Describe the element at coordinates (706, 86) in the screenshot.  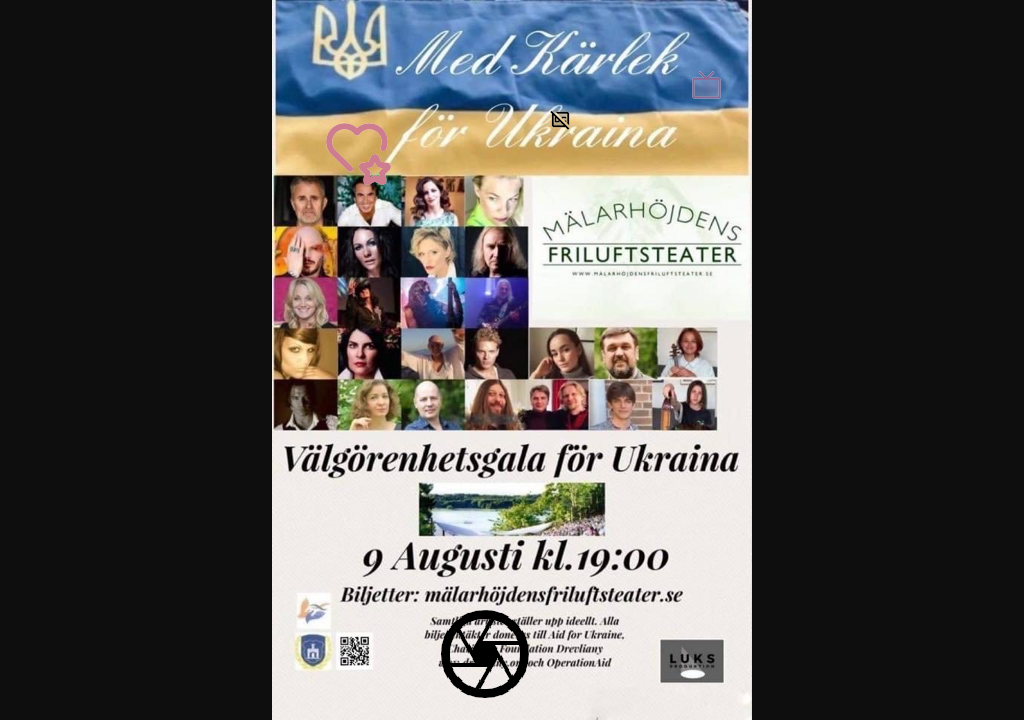
I see `access TV or video streaming features` at that location.